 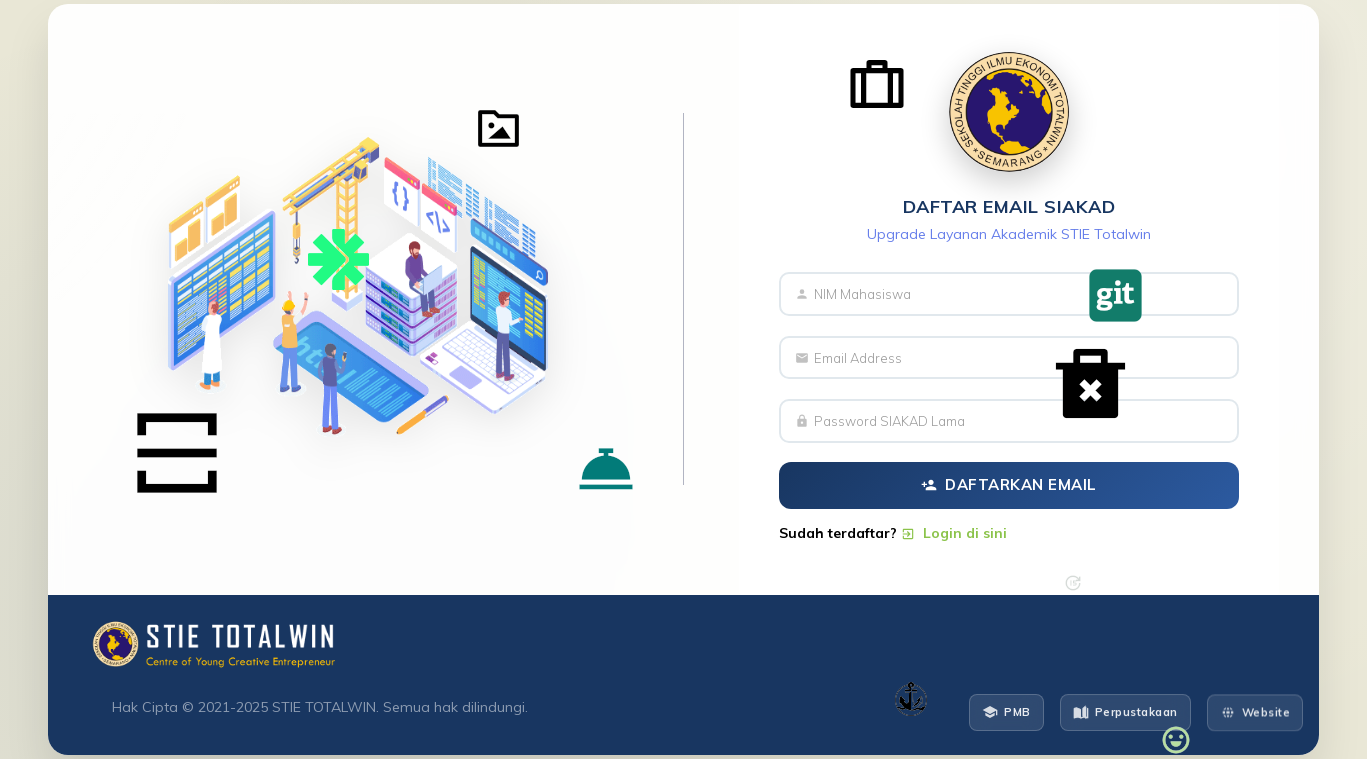 What do you see at coordinates (1090, 383) in the screenshot?
I see `delete selected item` at bounding box center [1090, 383].